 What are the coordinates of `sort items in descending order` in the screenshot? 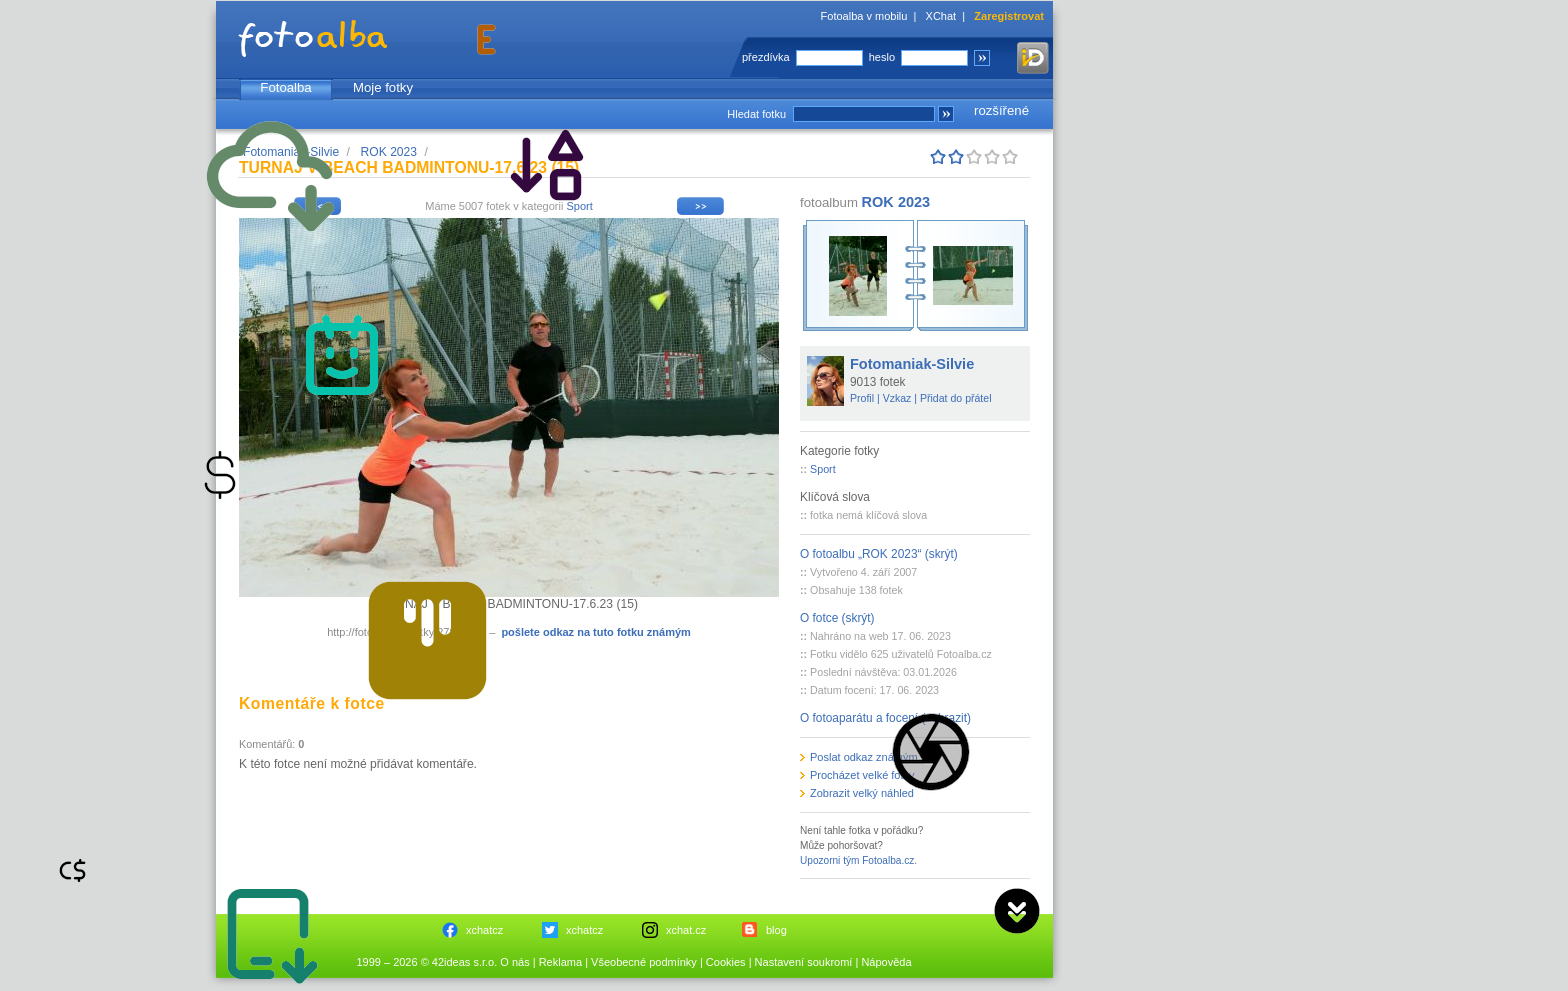 It's located at (546, 165).